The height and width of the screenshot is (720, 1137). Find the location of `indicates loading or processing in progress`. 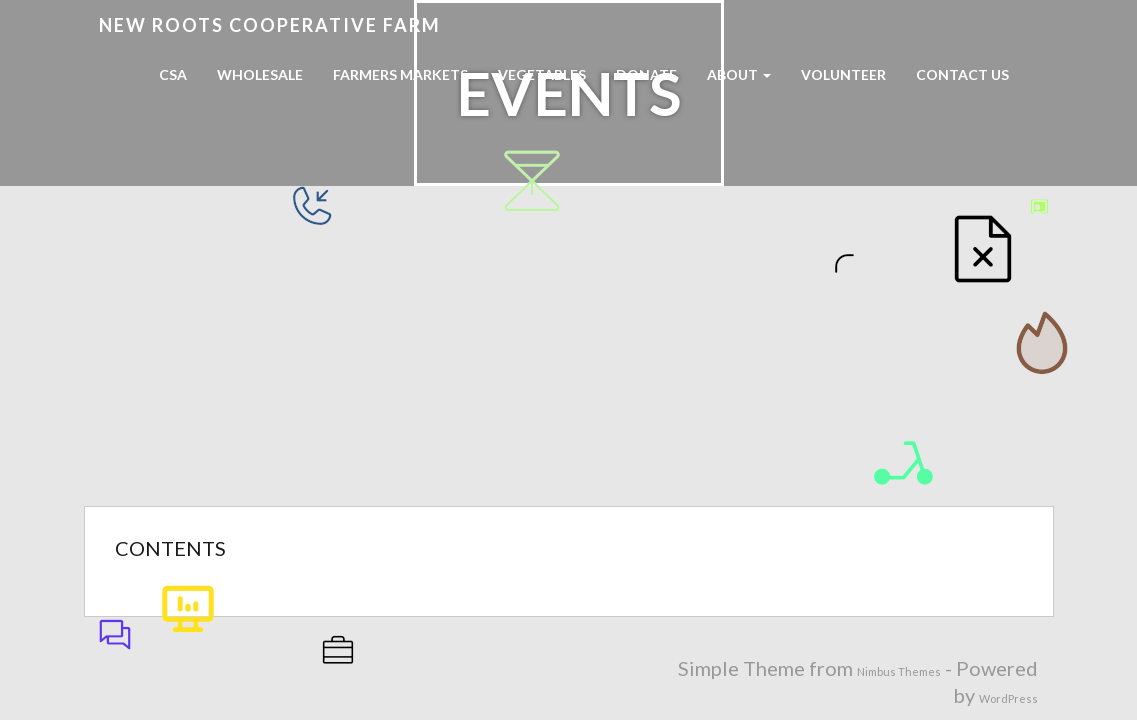

indicates loading or processing in progress is located at coordinates (532, 181).